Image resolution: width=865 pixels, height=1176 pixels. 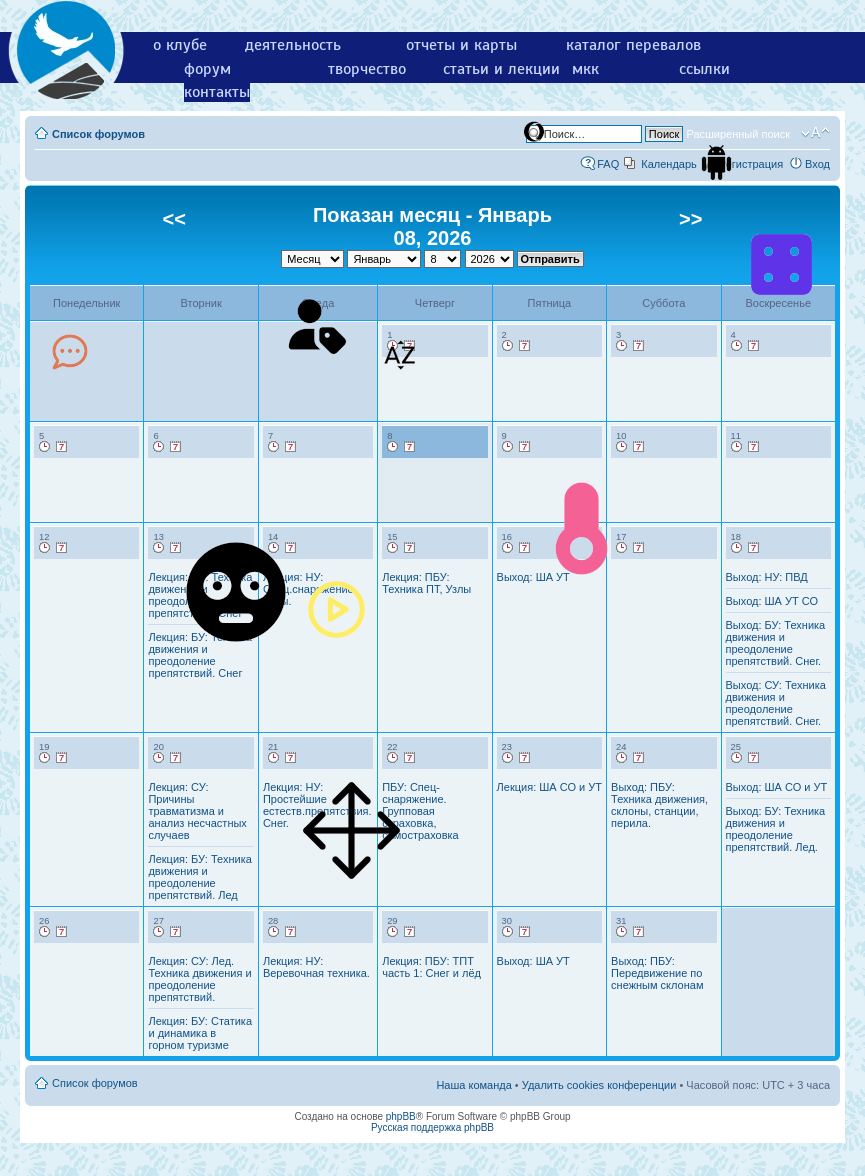 What do you see at coordinates (351, 830) in the screenshot?
I see `move or reposition an element` at bounding box center [351, 830].